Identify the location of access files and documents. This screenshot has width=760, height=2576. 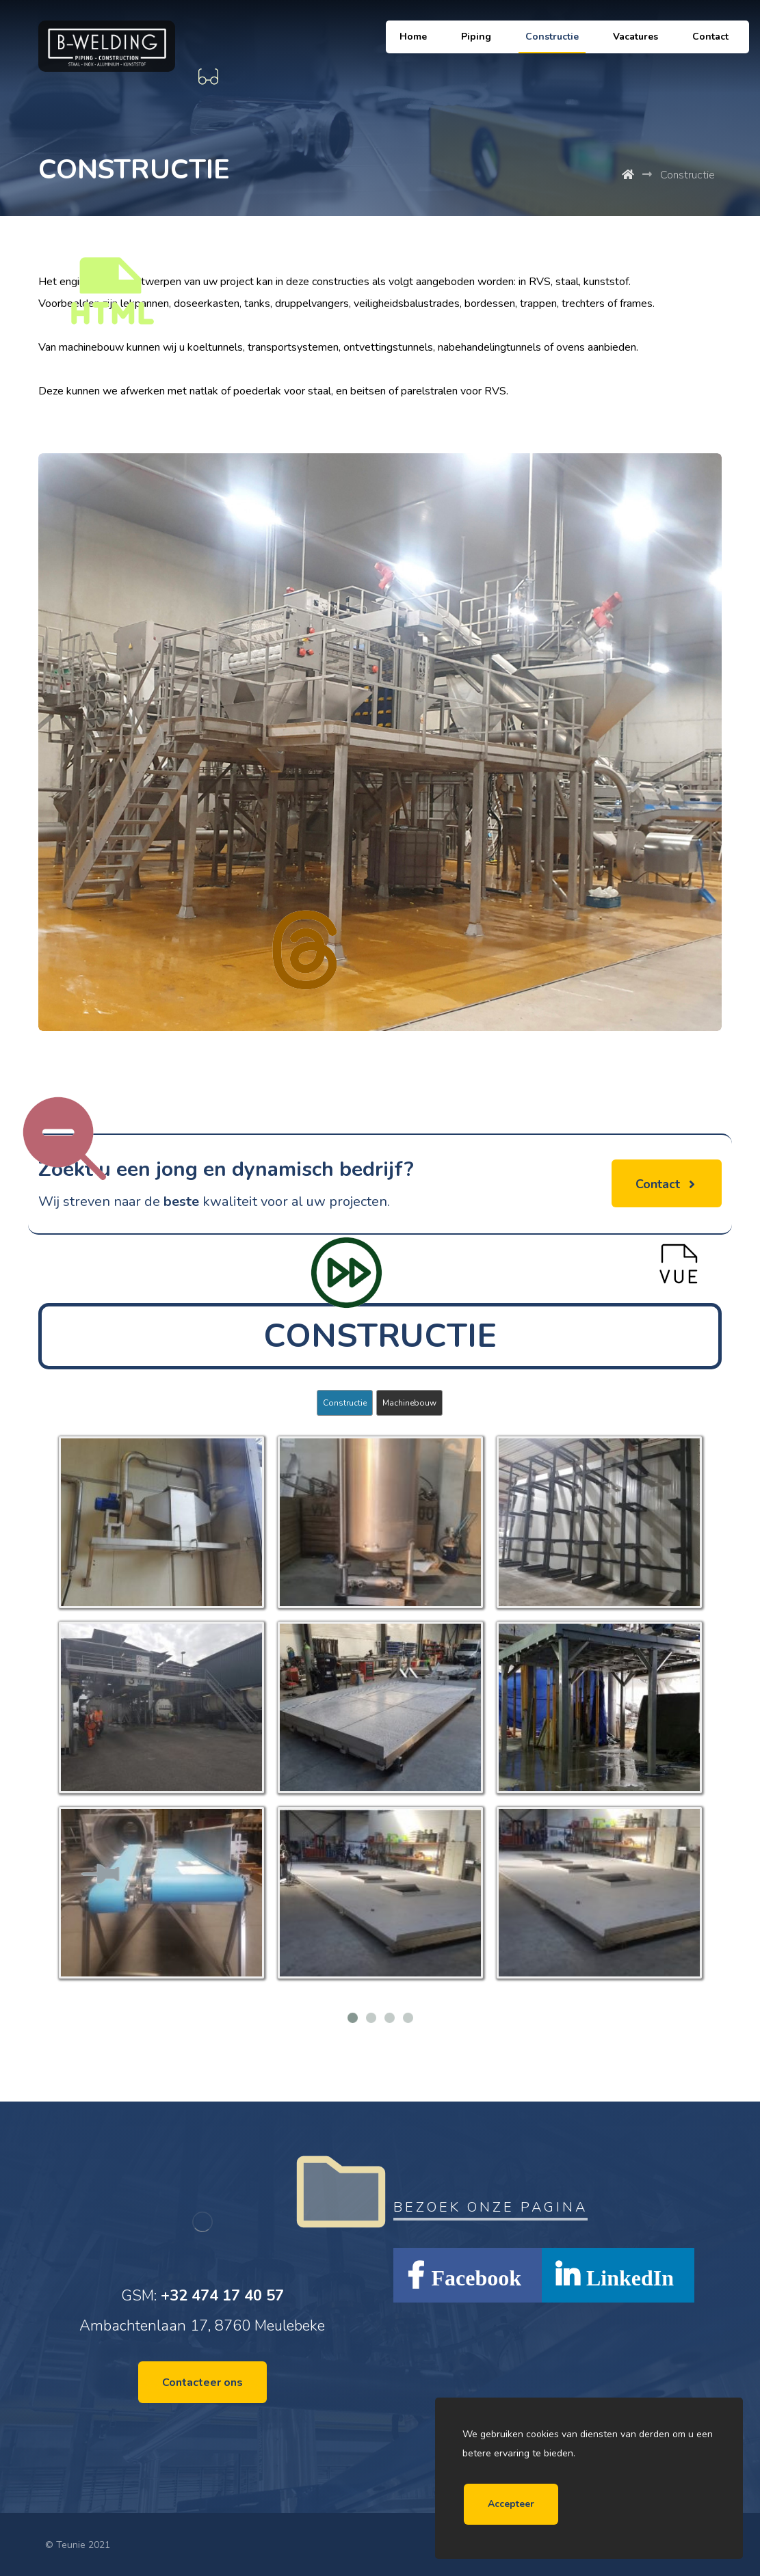
(341, 2190).